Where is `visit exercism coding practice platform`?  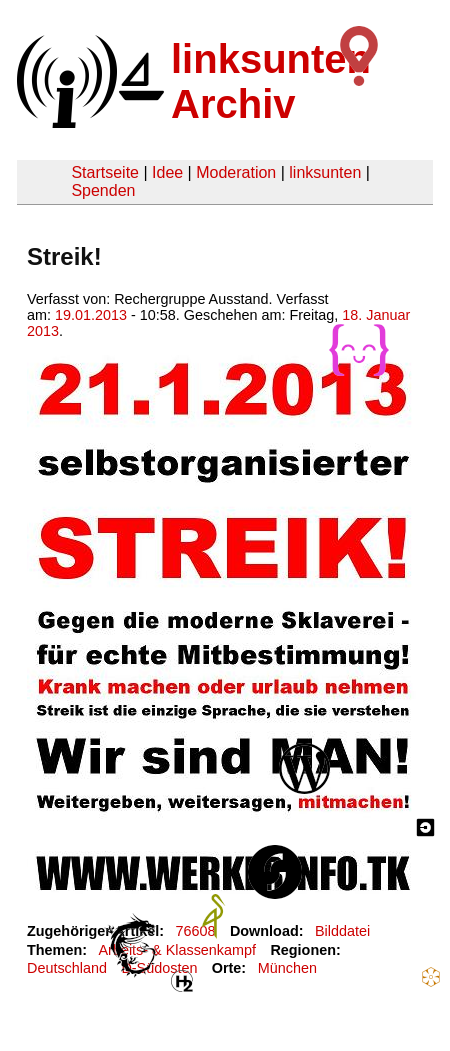
visit exercism coding practice platform is located at coordinates (359, 350).